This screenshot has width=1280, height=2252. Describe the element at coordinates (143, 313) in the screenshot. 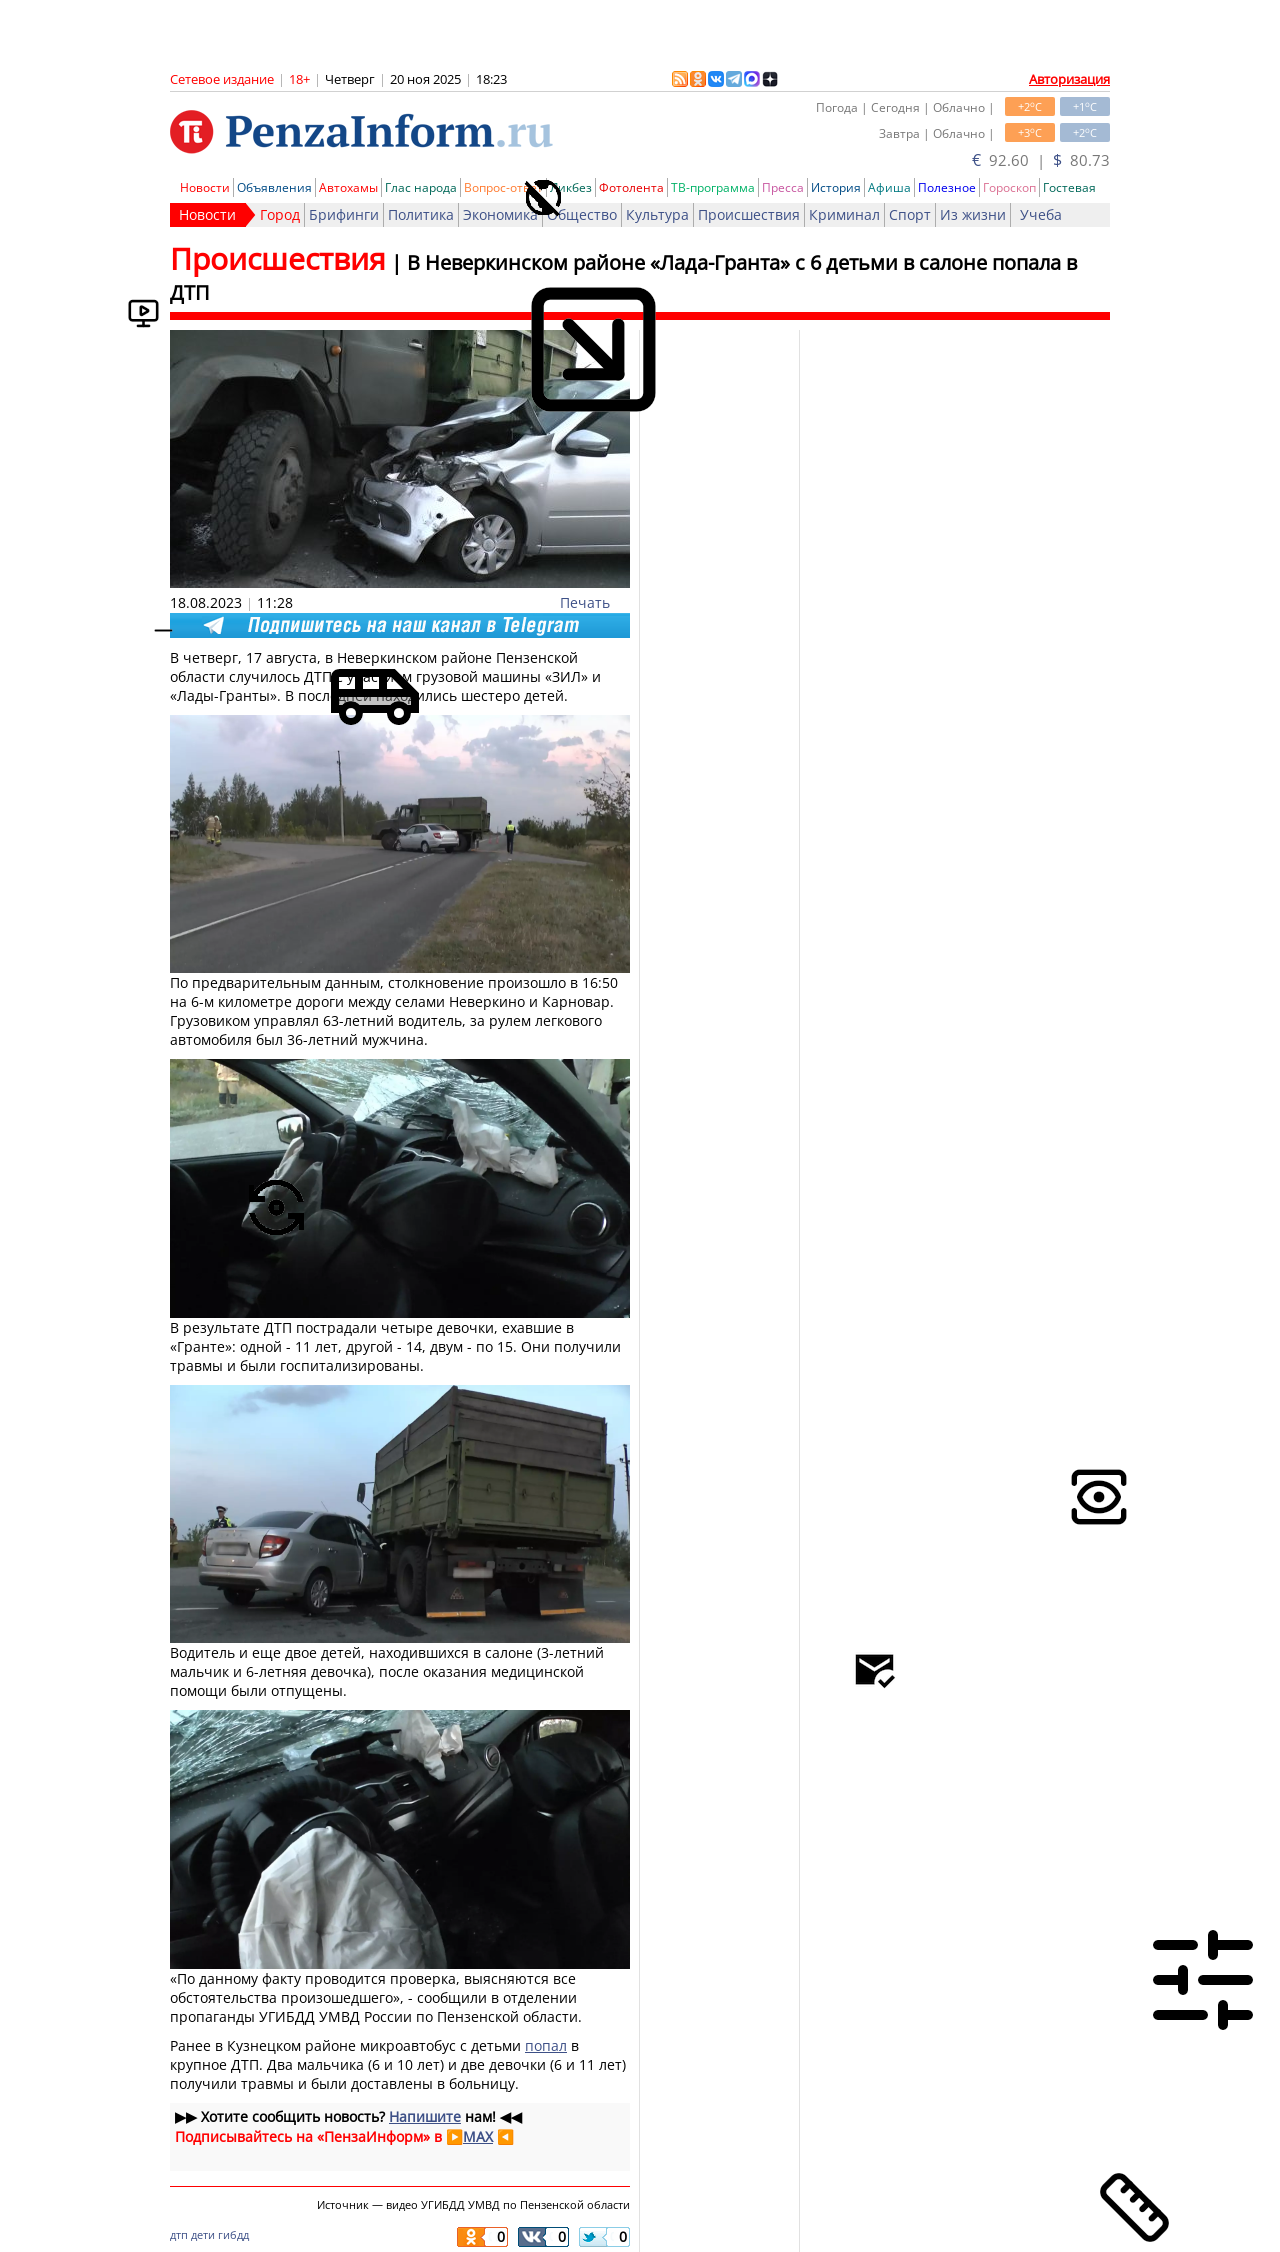

I see `play video on display` at that location.